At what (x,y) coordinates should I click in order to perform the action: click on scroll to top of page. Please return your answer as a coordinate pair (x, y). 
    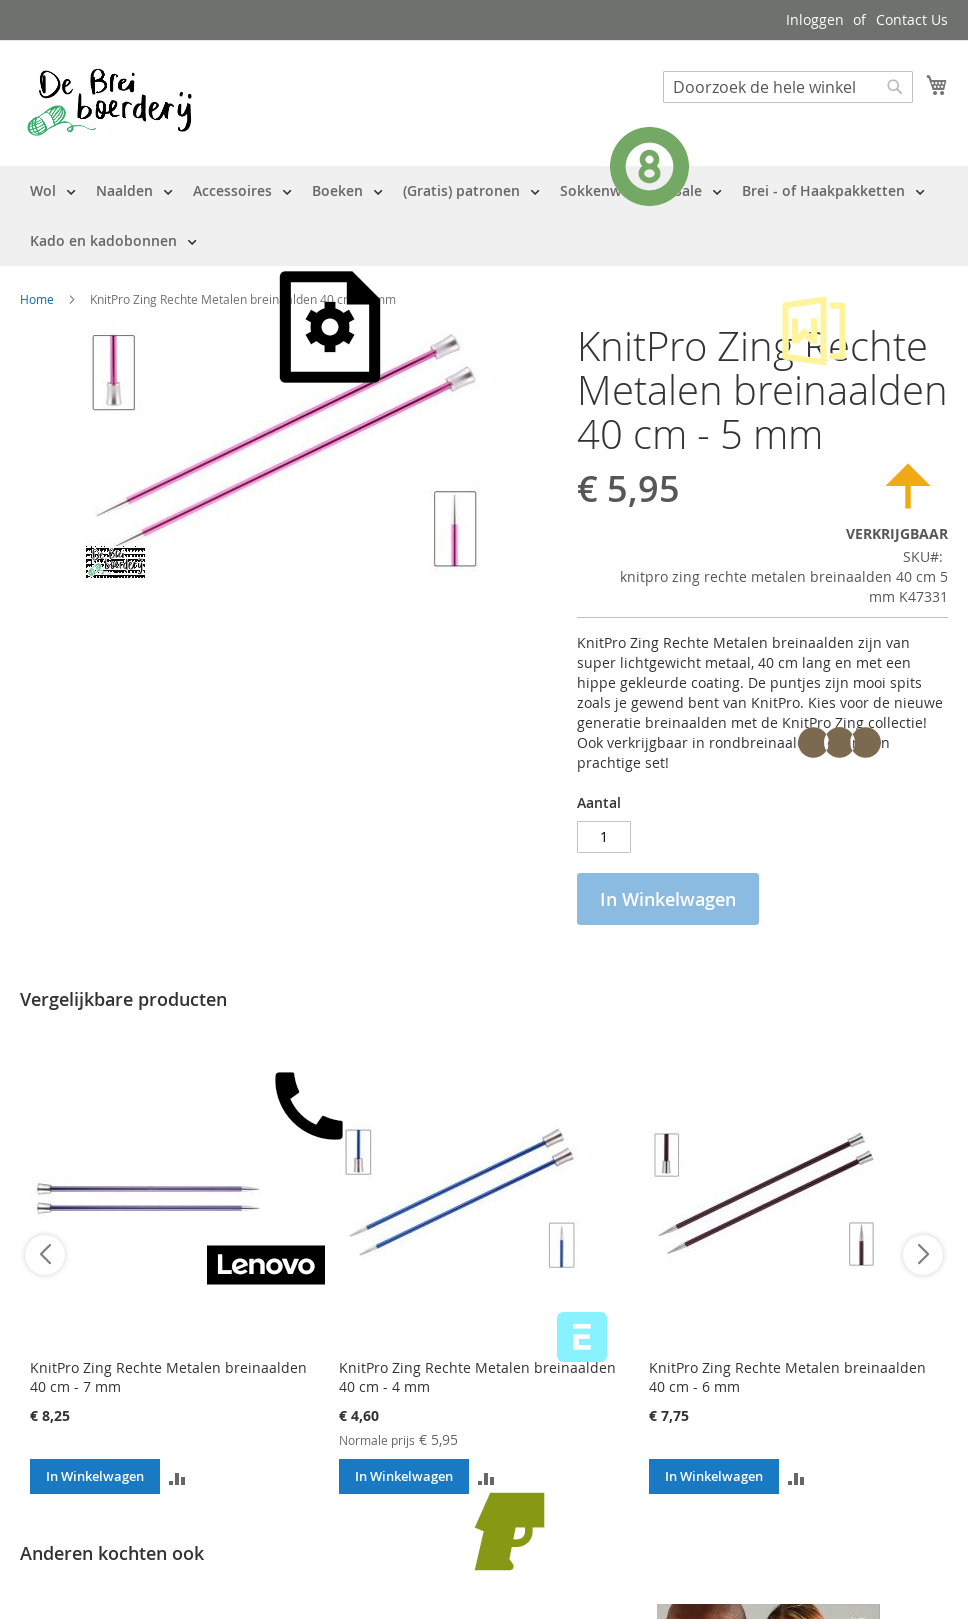
    Looking at the image, I should click on (908, 486).